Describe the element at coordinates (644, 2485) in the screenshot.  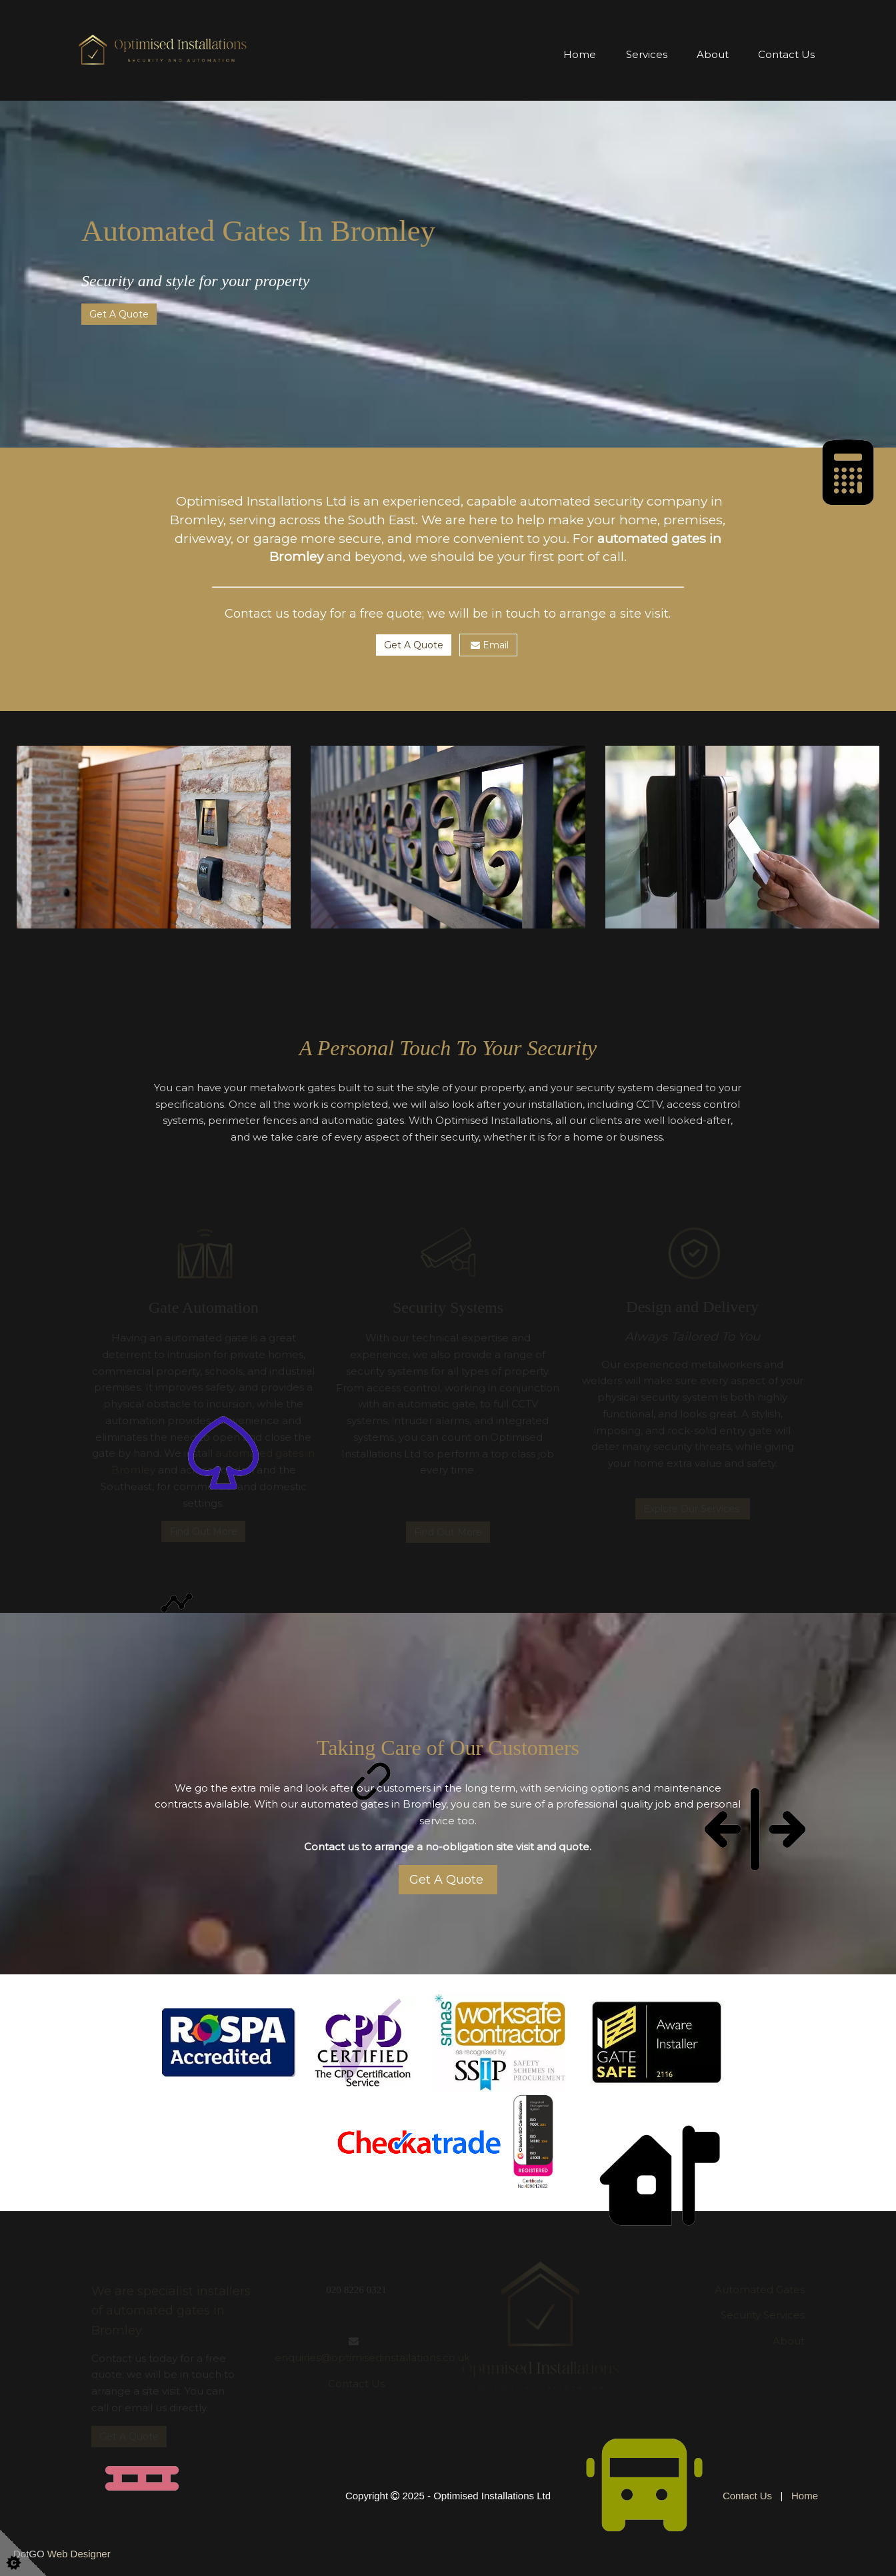
I see `view public transit options` at that location.